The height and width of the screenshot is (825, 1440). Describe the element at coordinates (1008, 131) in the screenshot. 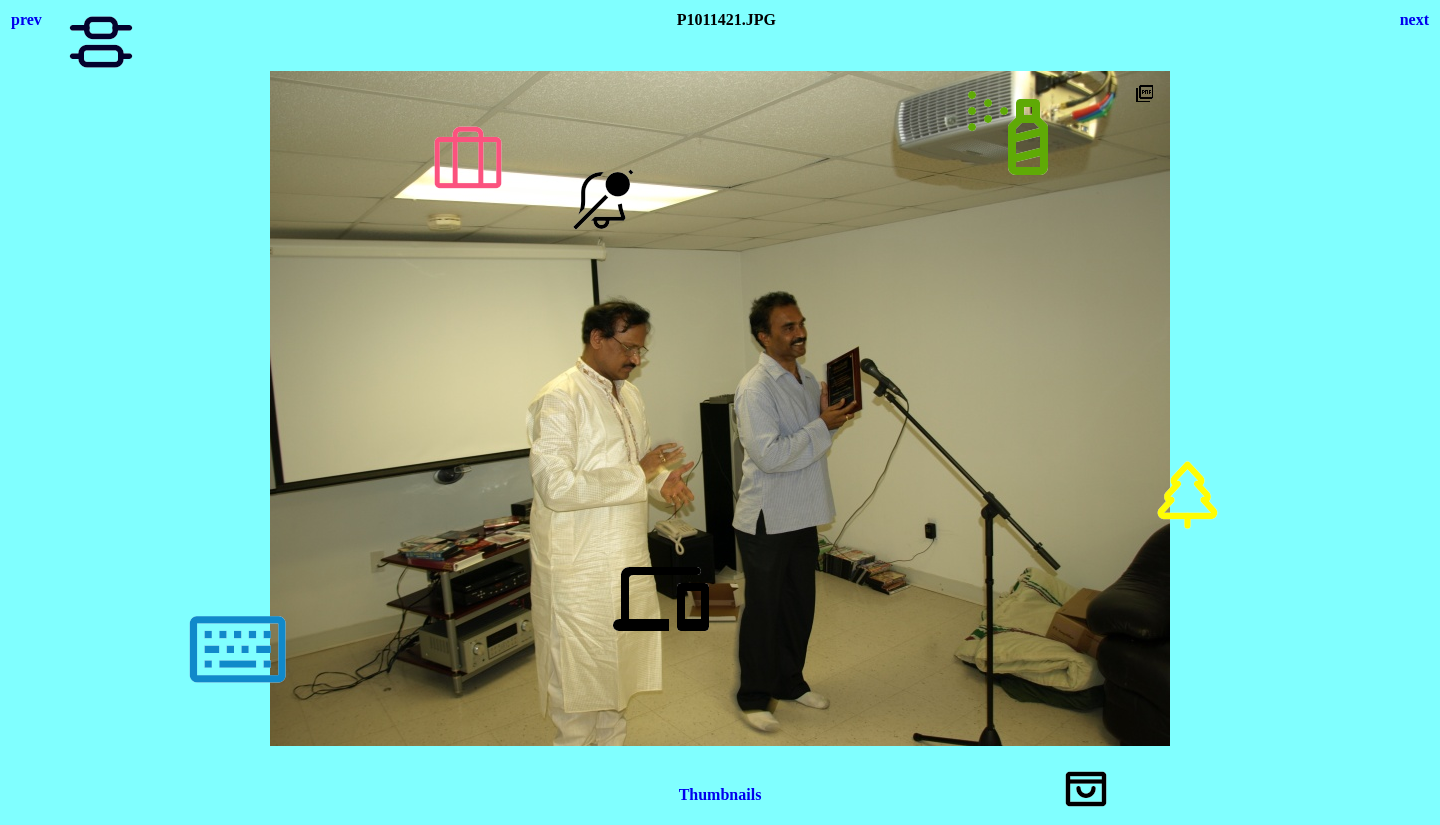

I see `access spray or paint tools` at that location.